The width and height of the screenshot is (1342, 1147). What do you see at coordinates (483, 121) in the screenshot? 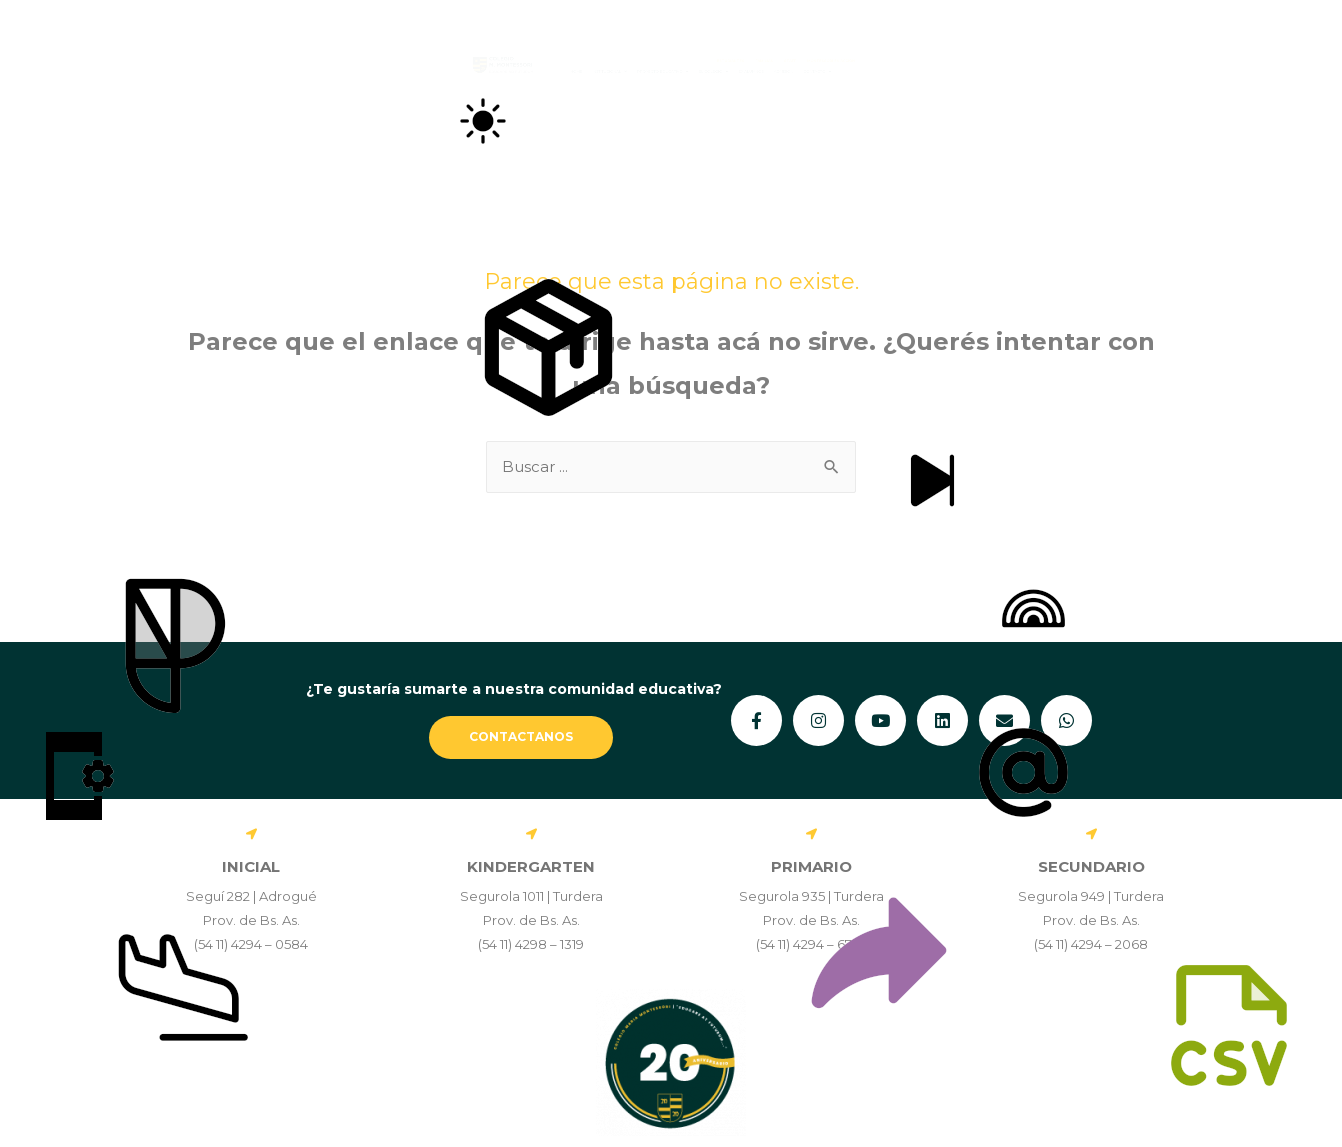
I see `switch to light mode` at bounding box center [483, 121].